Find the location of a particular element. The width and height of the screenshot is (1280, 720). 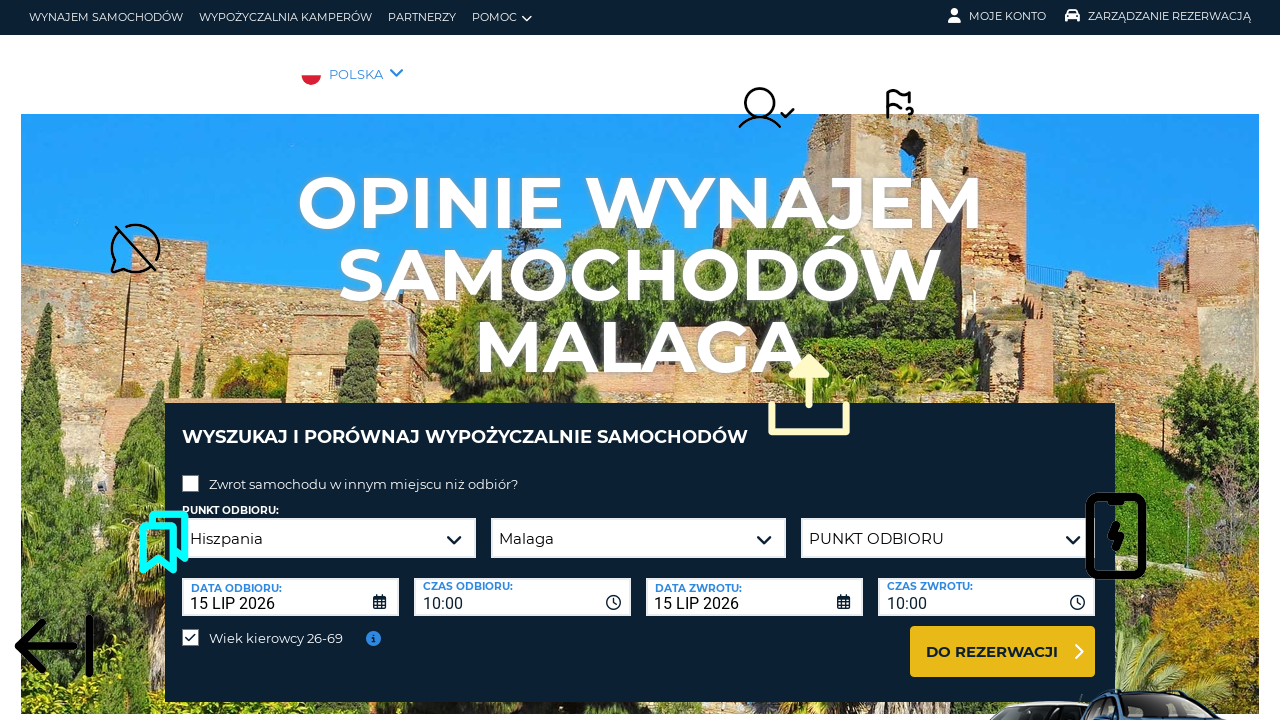

verify or approve a user account is located at coordinates (764, 109).